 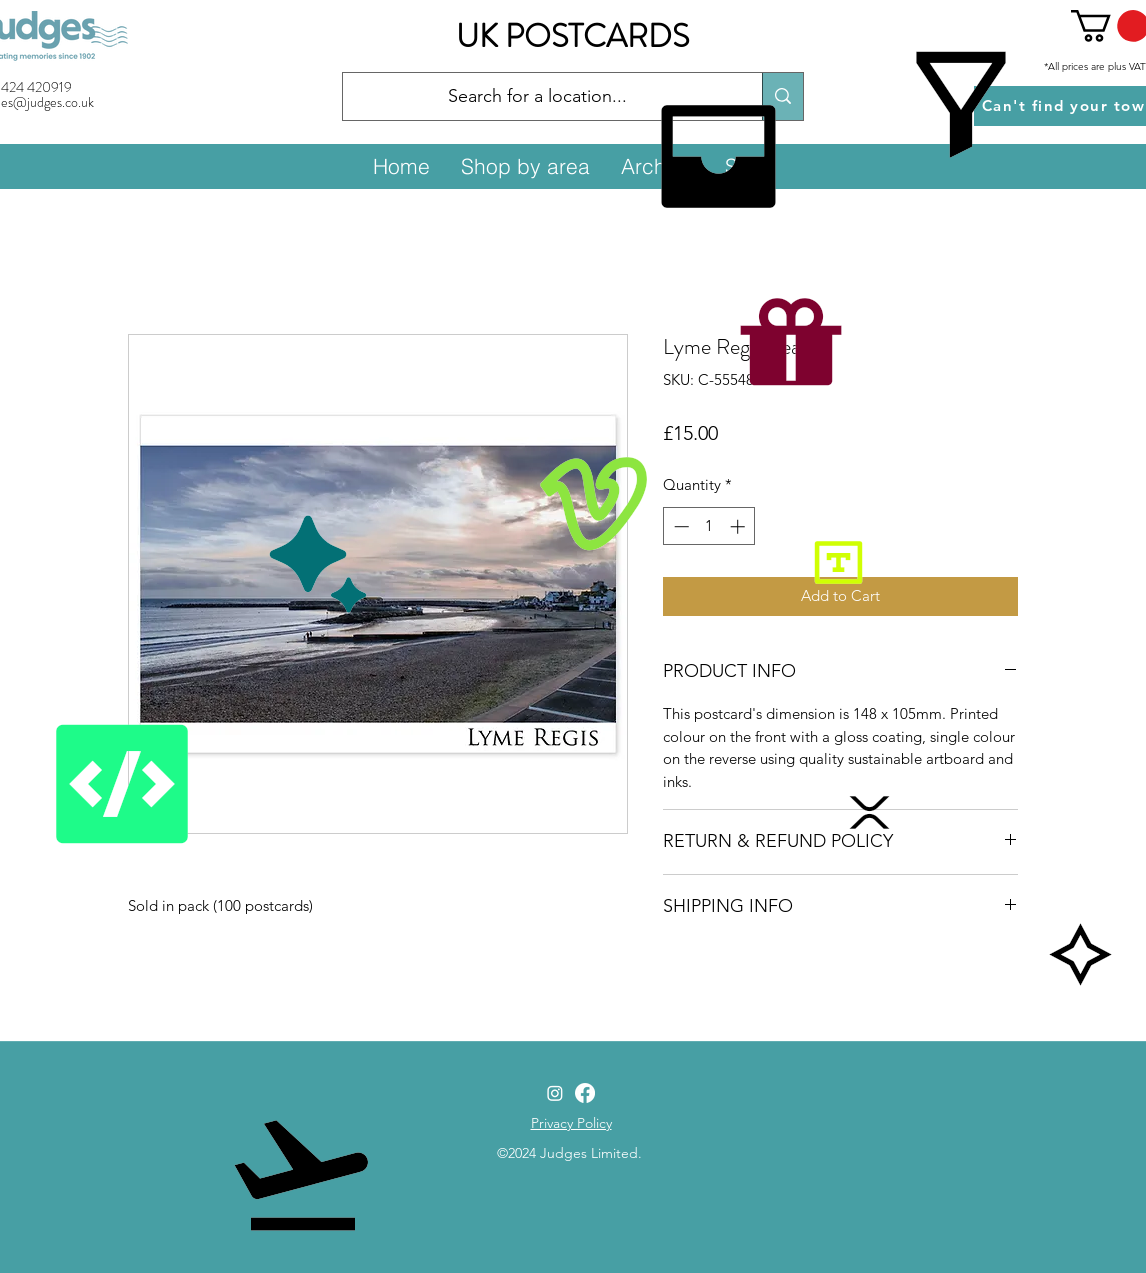 What do you see at coordinates (791, 344) in the screenshot?
I see `view or redeem a gift` at bounding box center [791, 344].